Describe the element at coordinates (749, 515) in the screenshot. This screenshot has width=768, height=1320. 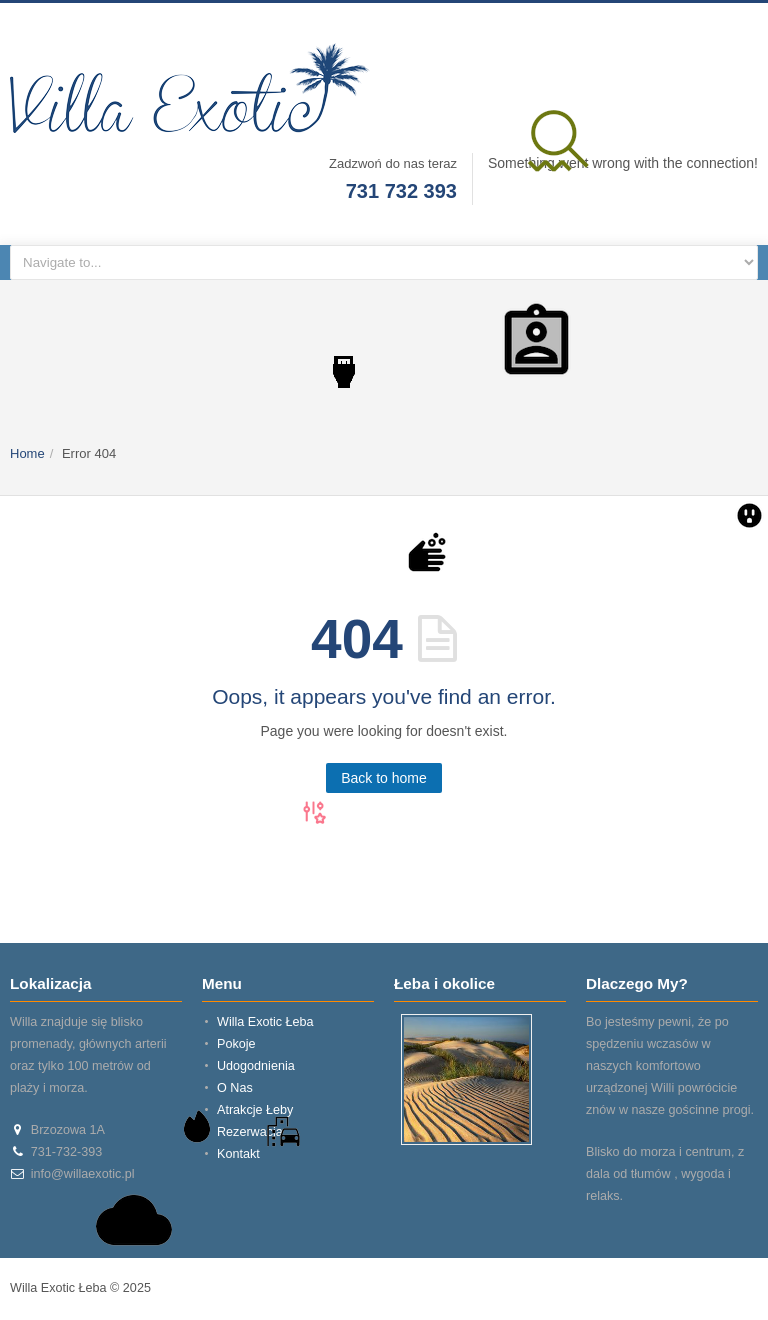
I see `indicates an electrical outlet or power socket` at that location.